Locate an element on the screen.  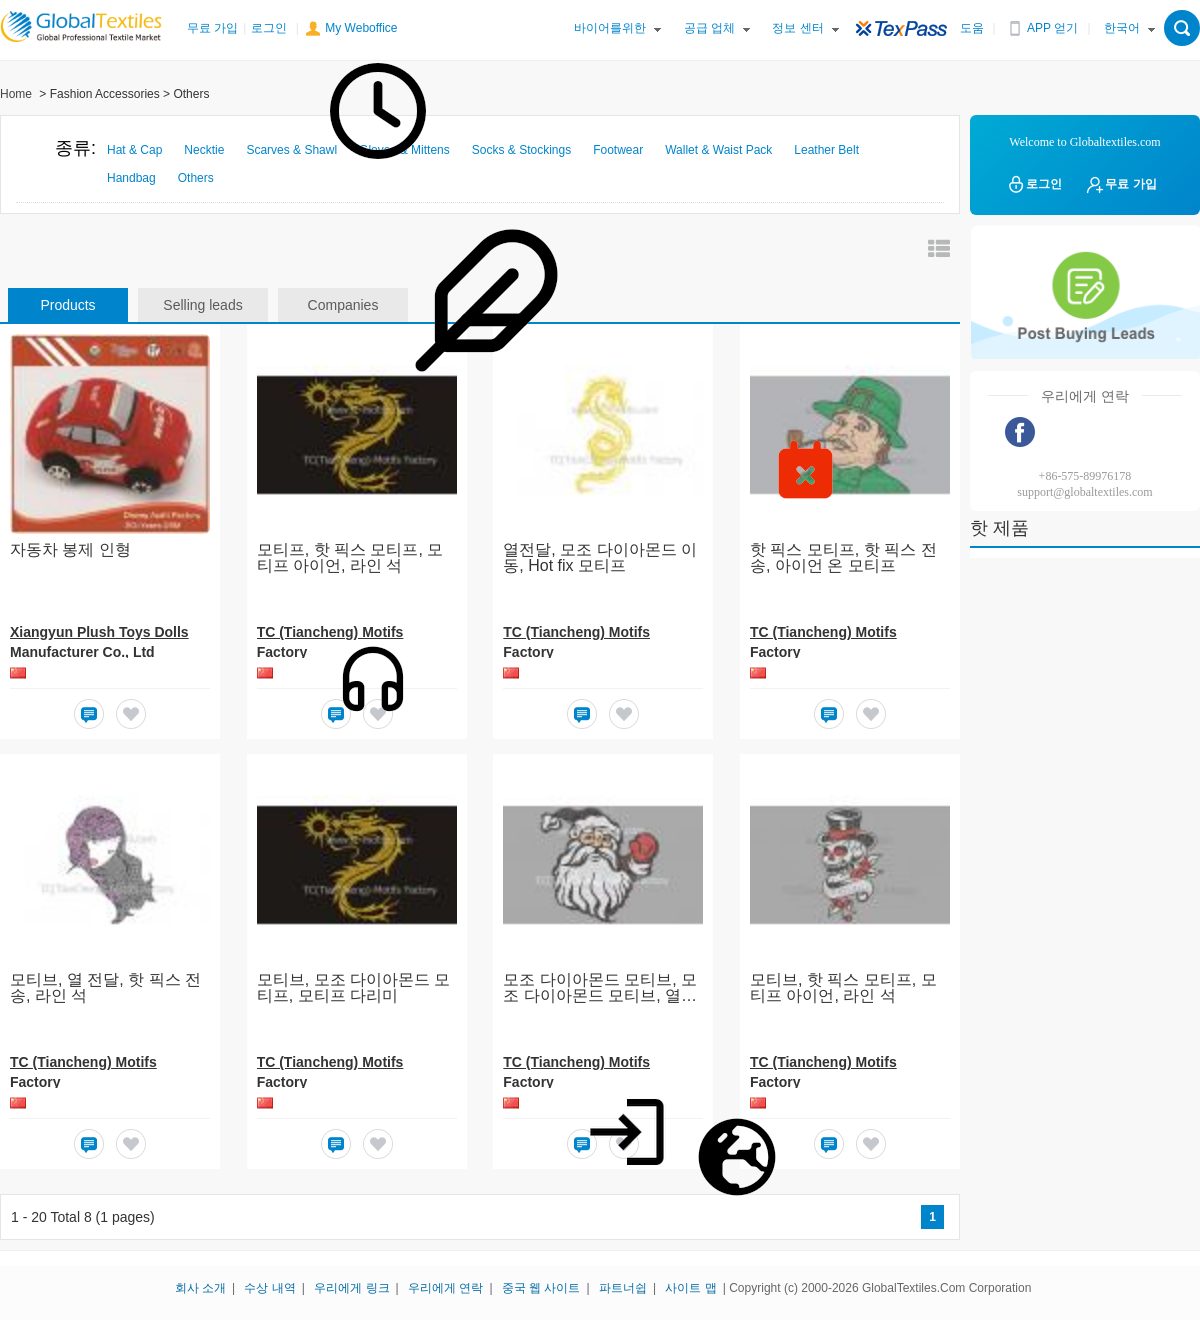
sign in to your account is located at coordinates (627, 1132).